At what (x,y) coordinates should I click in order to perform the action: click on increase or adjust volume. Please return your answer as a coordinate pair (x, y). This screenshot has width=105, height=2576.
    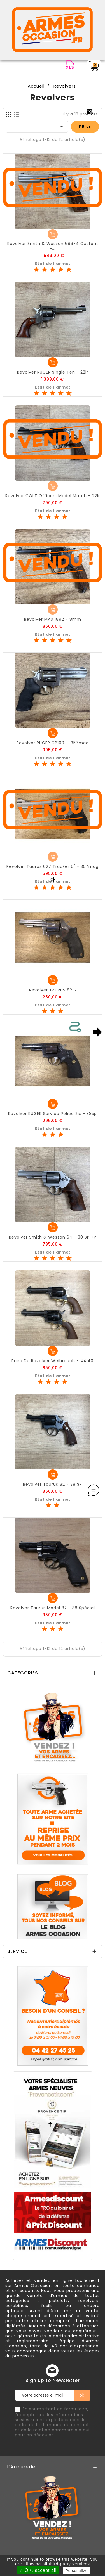
    Looking at the image, I should click on (53, 880).